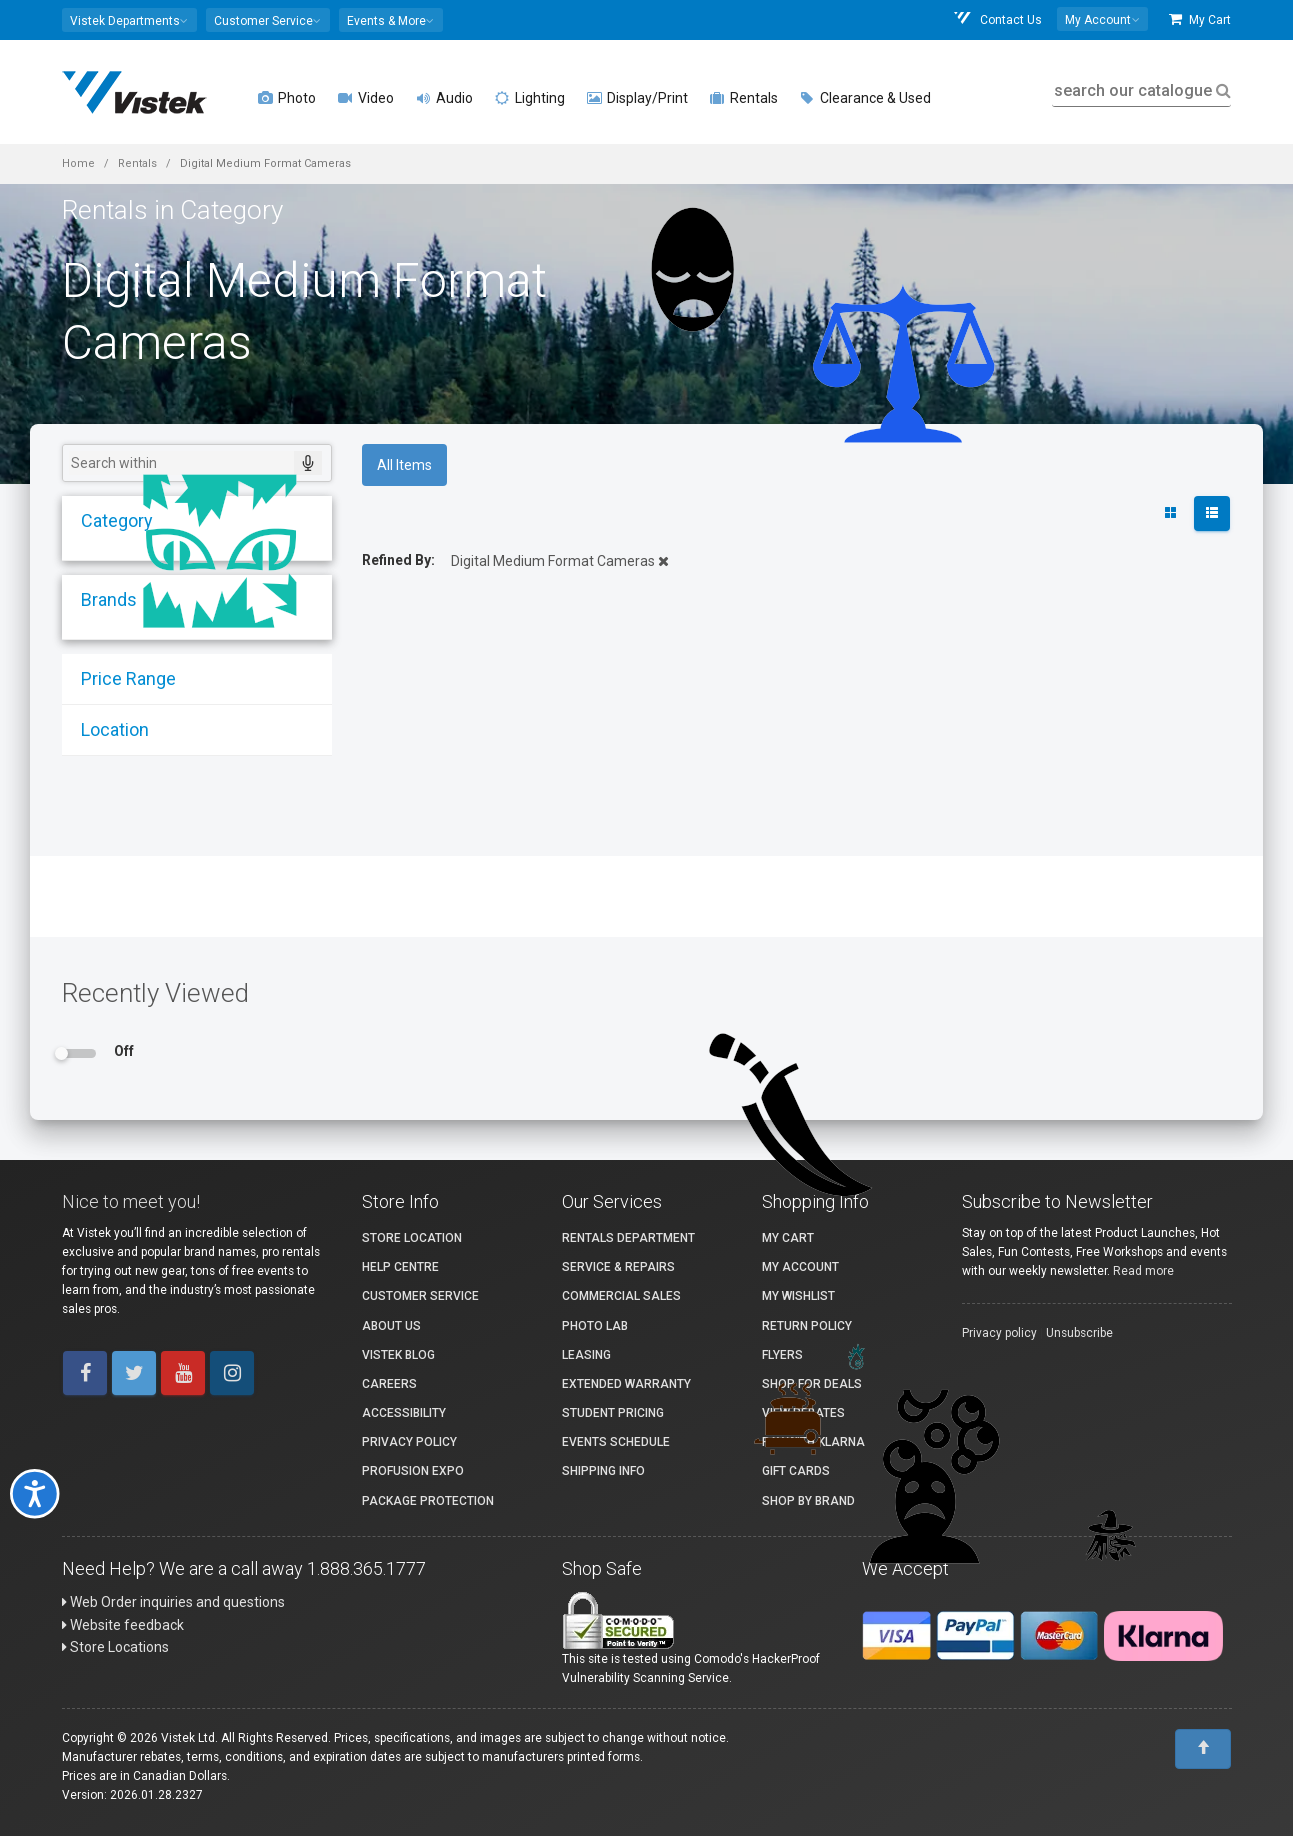 The width and height of the screenshot is (1293, 1836). I want to click on toggle hidden or invisible mode, so click(220, 551).